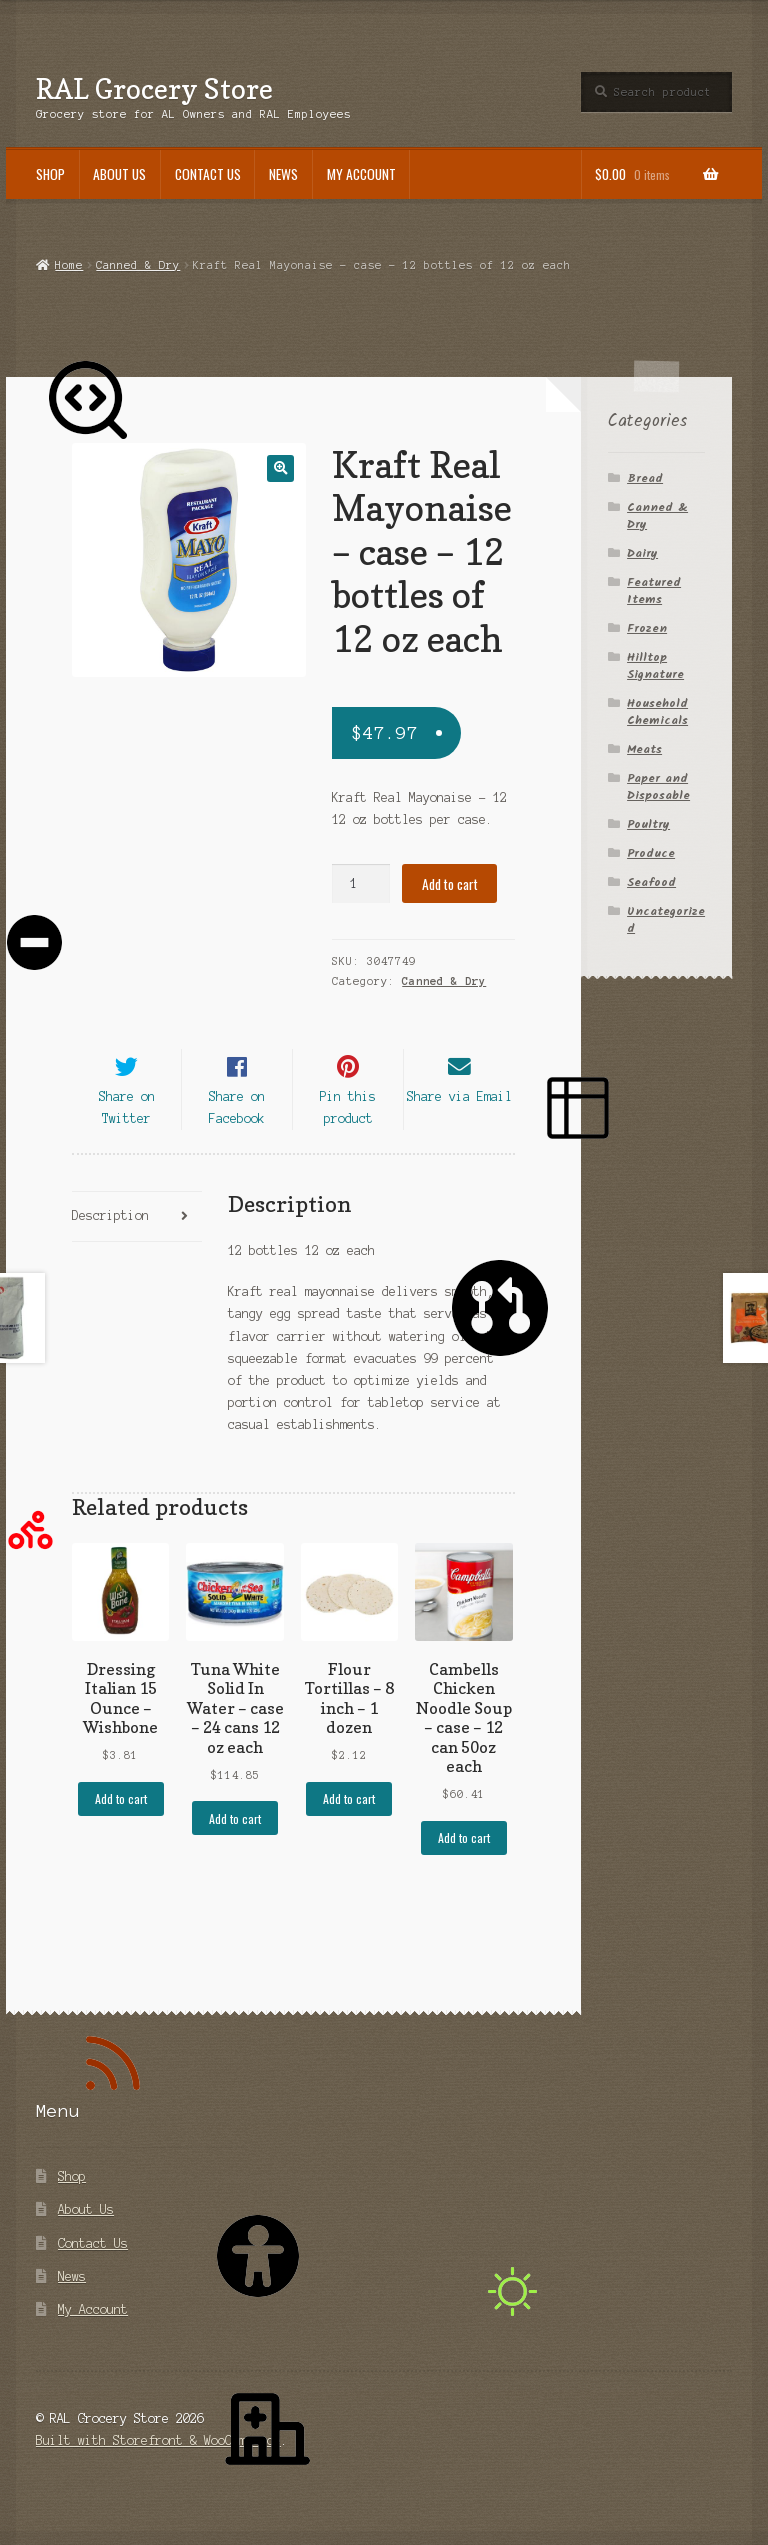  What do you see at coordinates (512, 2291) in the screenshot?
I see `switch to light mode` at bounding box center [512, 2291].